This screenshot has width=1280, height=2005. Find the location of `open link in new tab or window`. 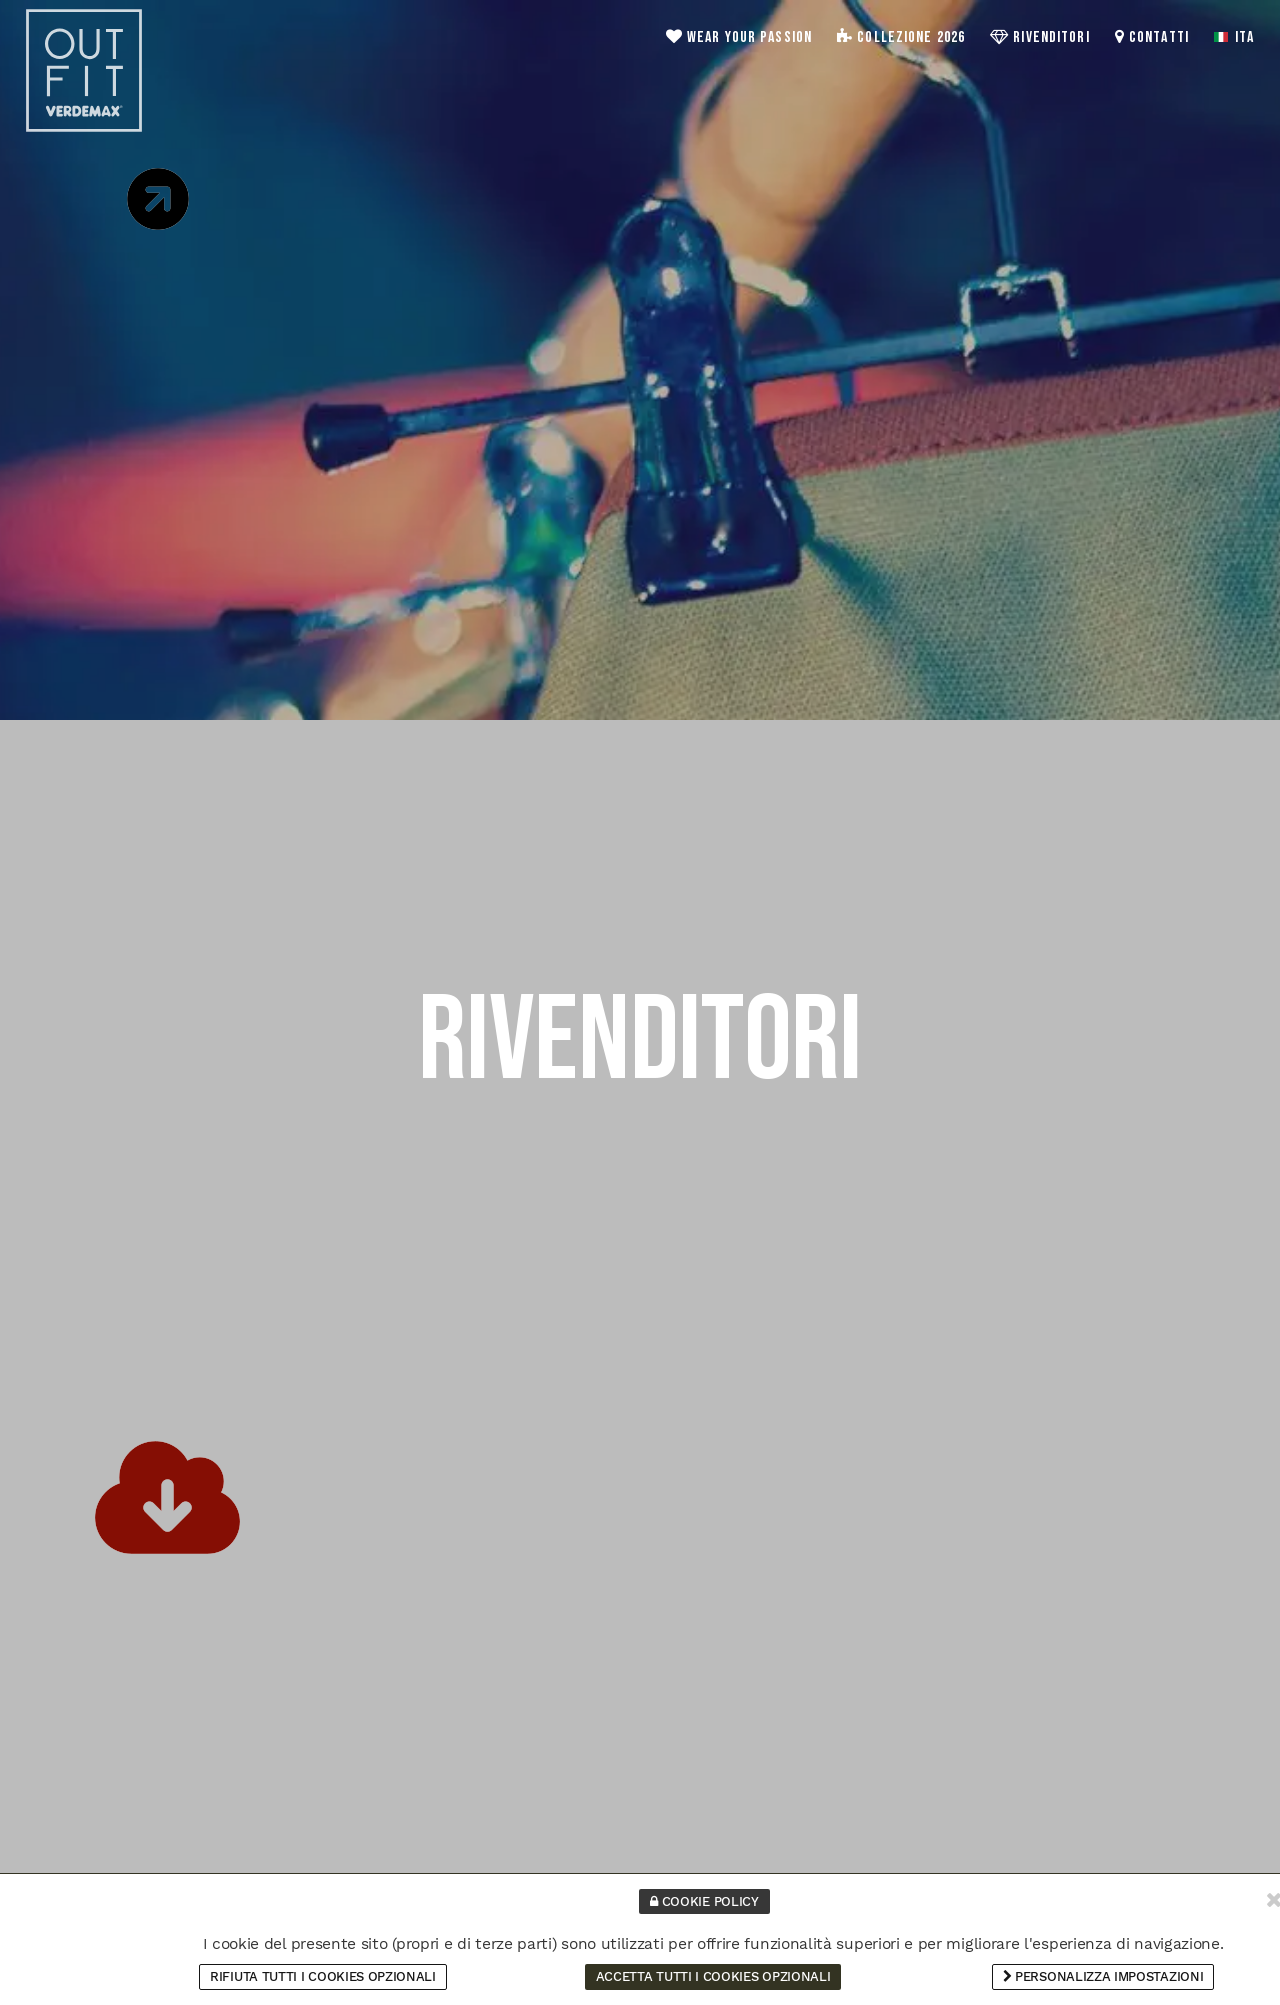

open link in new tab or window is located at coordinates (158, 199).